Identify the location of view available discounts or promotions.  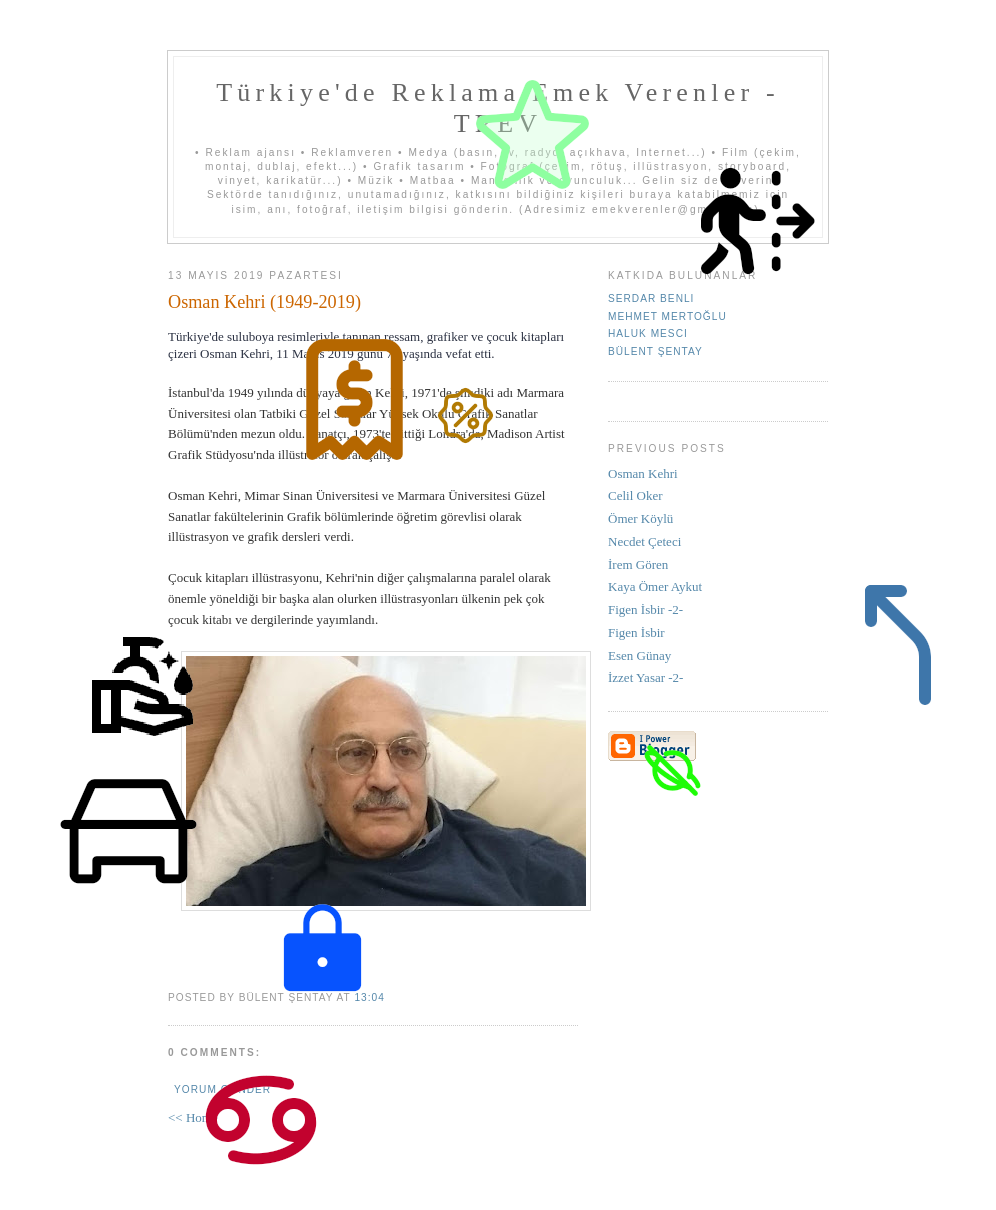
(465, 415).